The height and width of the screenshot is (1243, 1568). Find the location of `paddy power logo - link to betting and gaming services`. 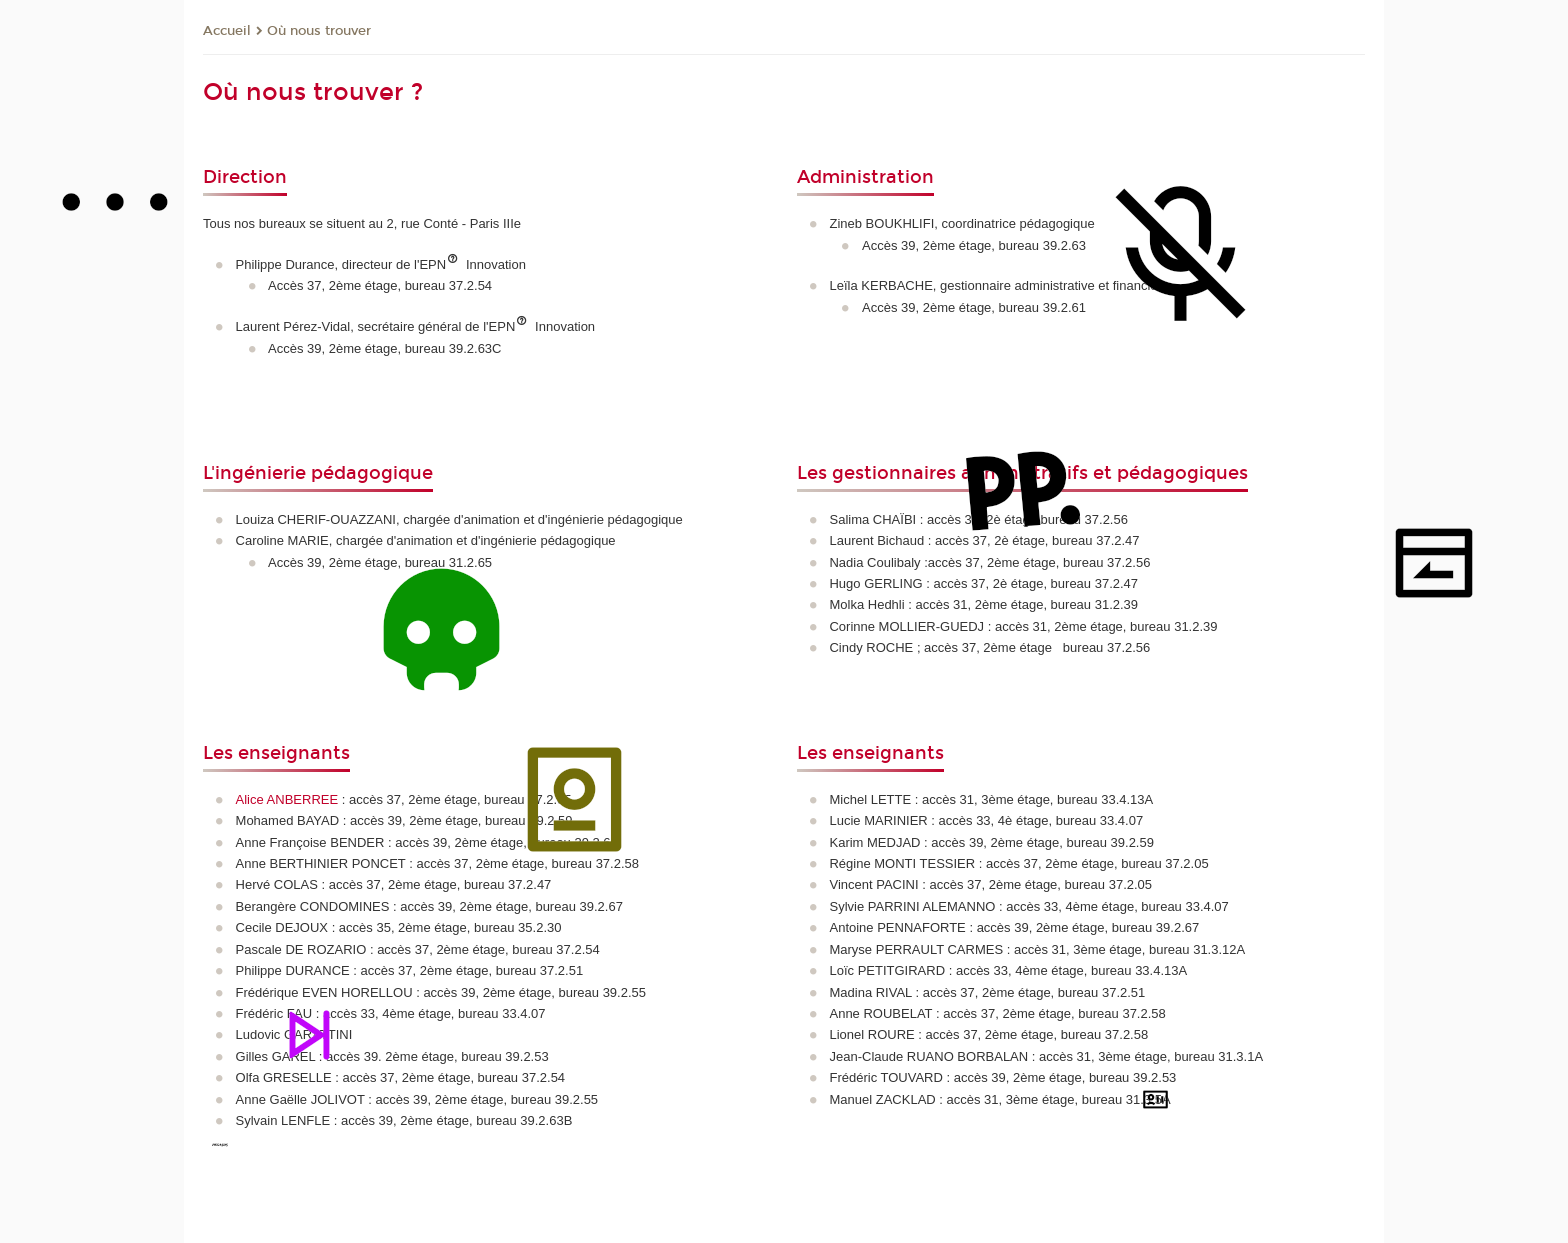

paddy power logo - link to betting and gaming services is located at coordinates (1023, 491).